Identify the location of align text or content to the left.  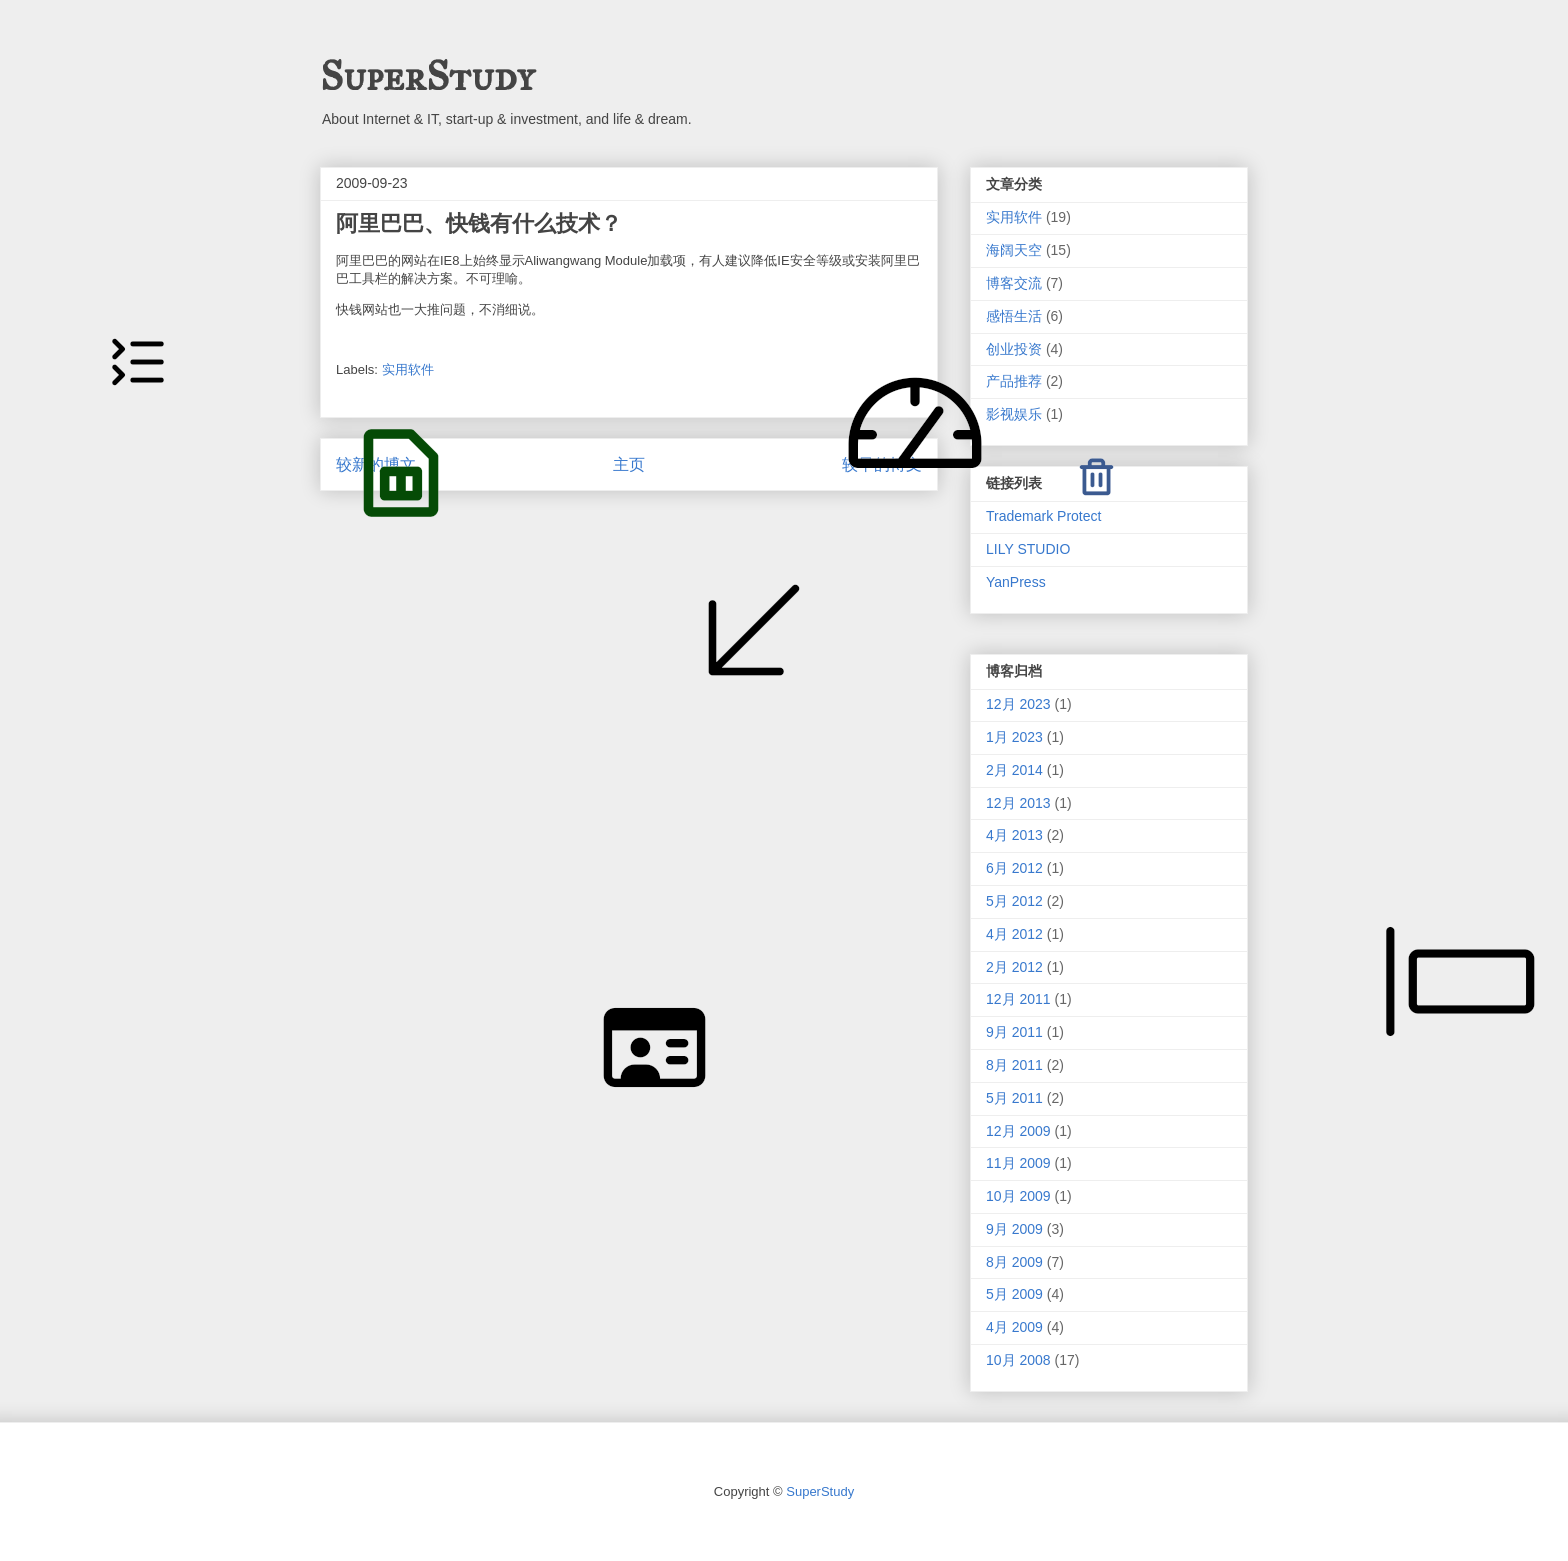
(1457, 981).